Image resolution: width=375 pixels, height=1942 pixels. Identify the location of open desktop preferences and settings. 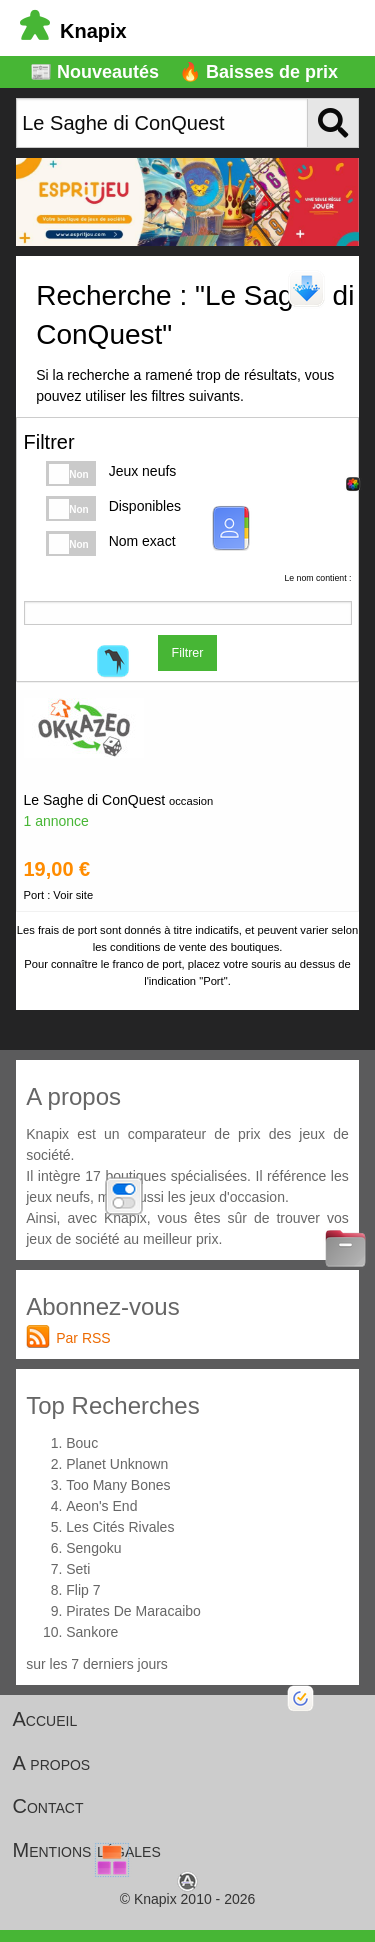
(124, 1196).